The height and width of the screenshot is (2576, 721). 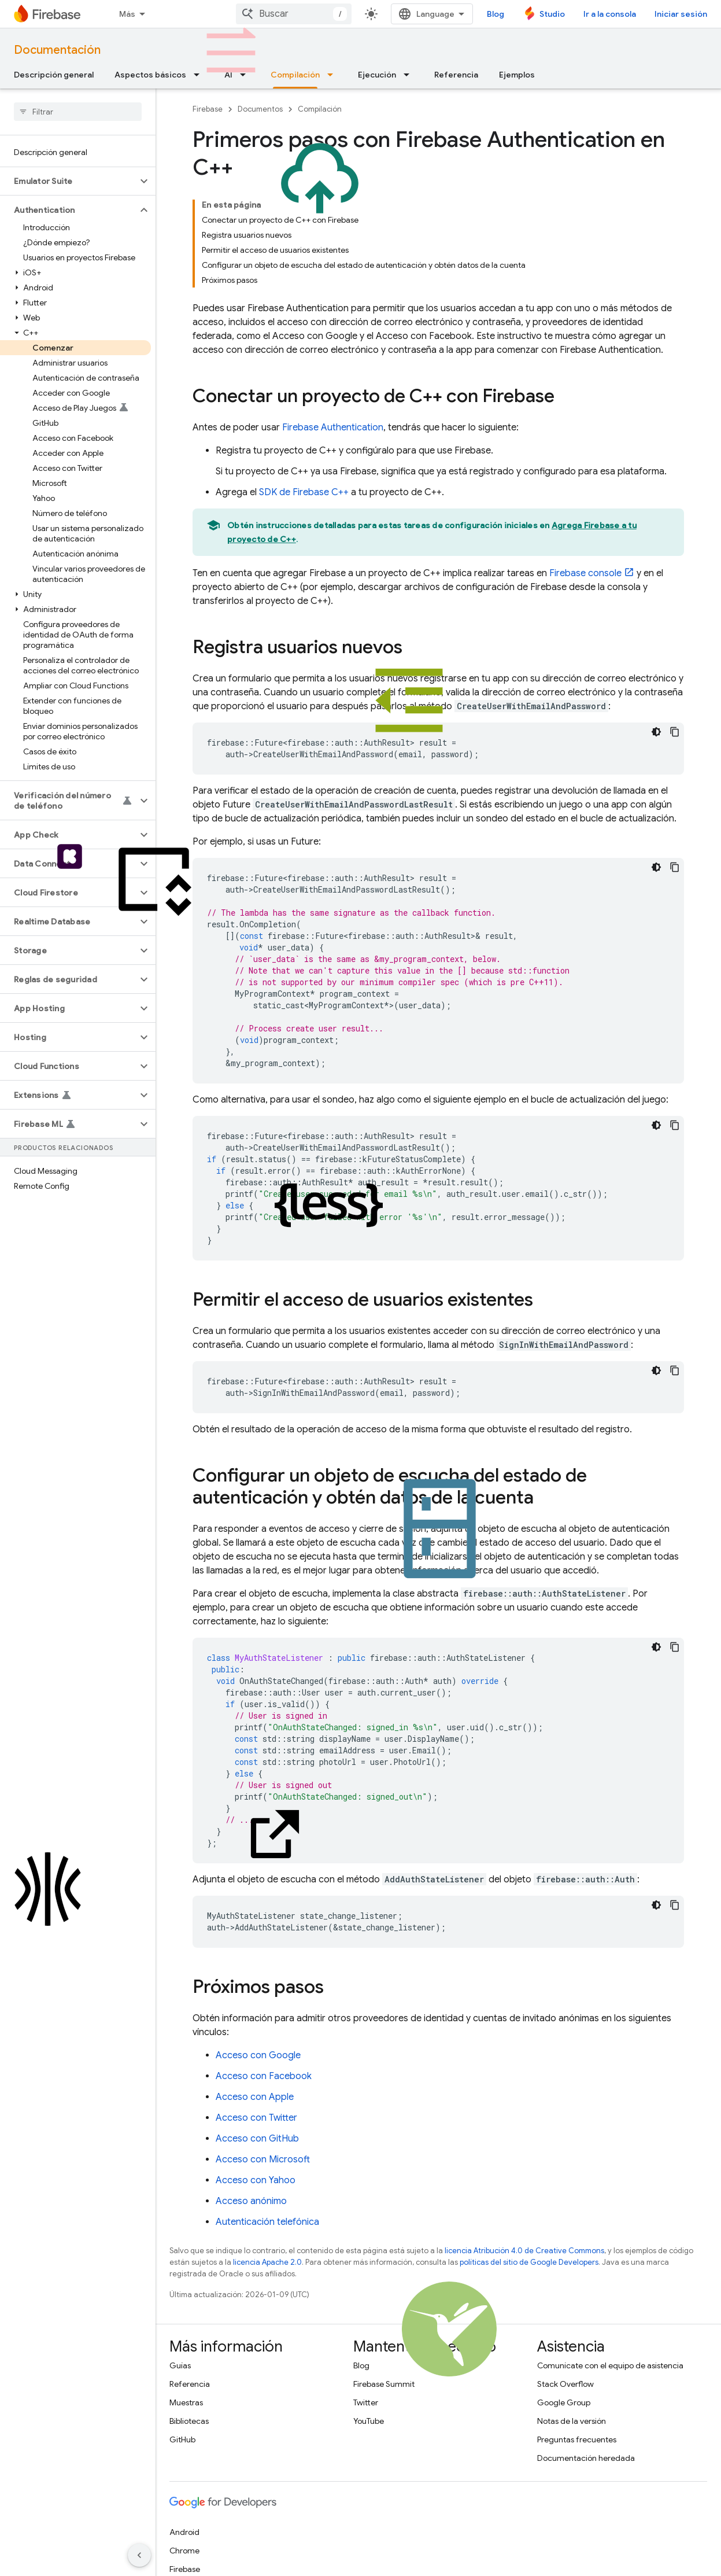 What do you see at coordinates (154, 879) in the screenshot?
I see `open a dropdown menu to select from options` at bounding box center [154, 879].